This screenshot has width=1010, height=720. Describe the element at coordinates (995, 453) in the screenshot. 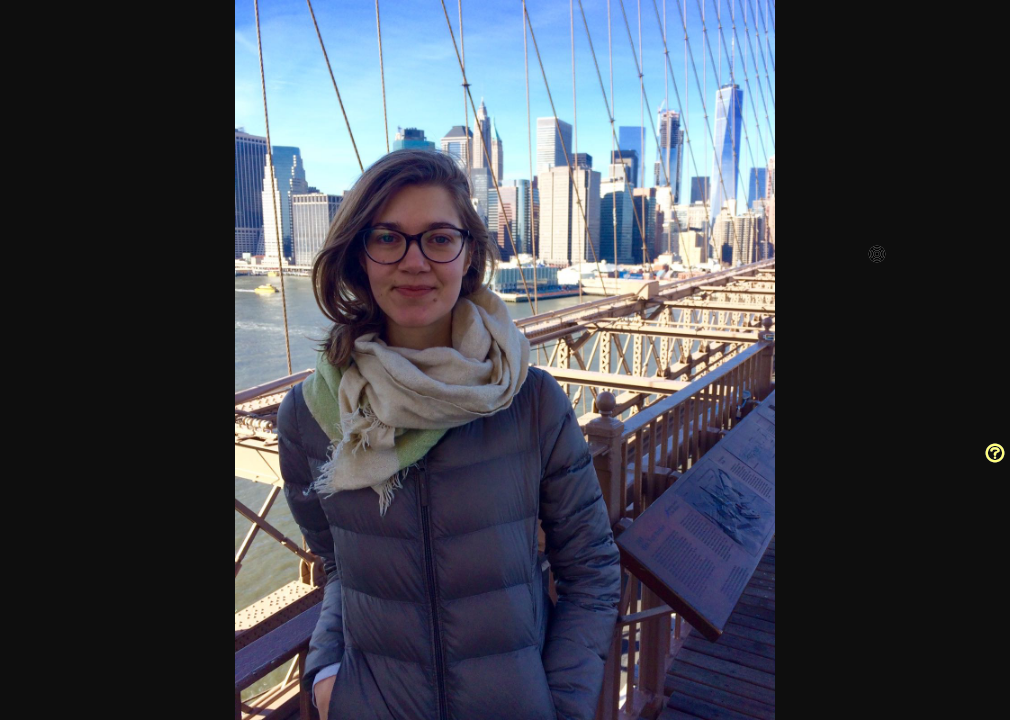

I see `access help or support documentation` at that location.